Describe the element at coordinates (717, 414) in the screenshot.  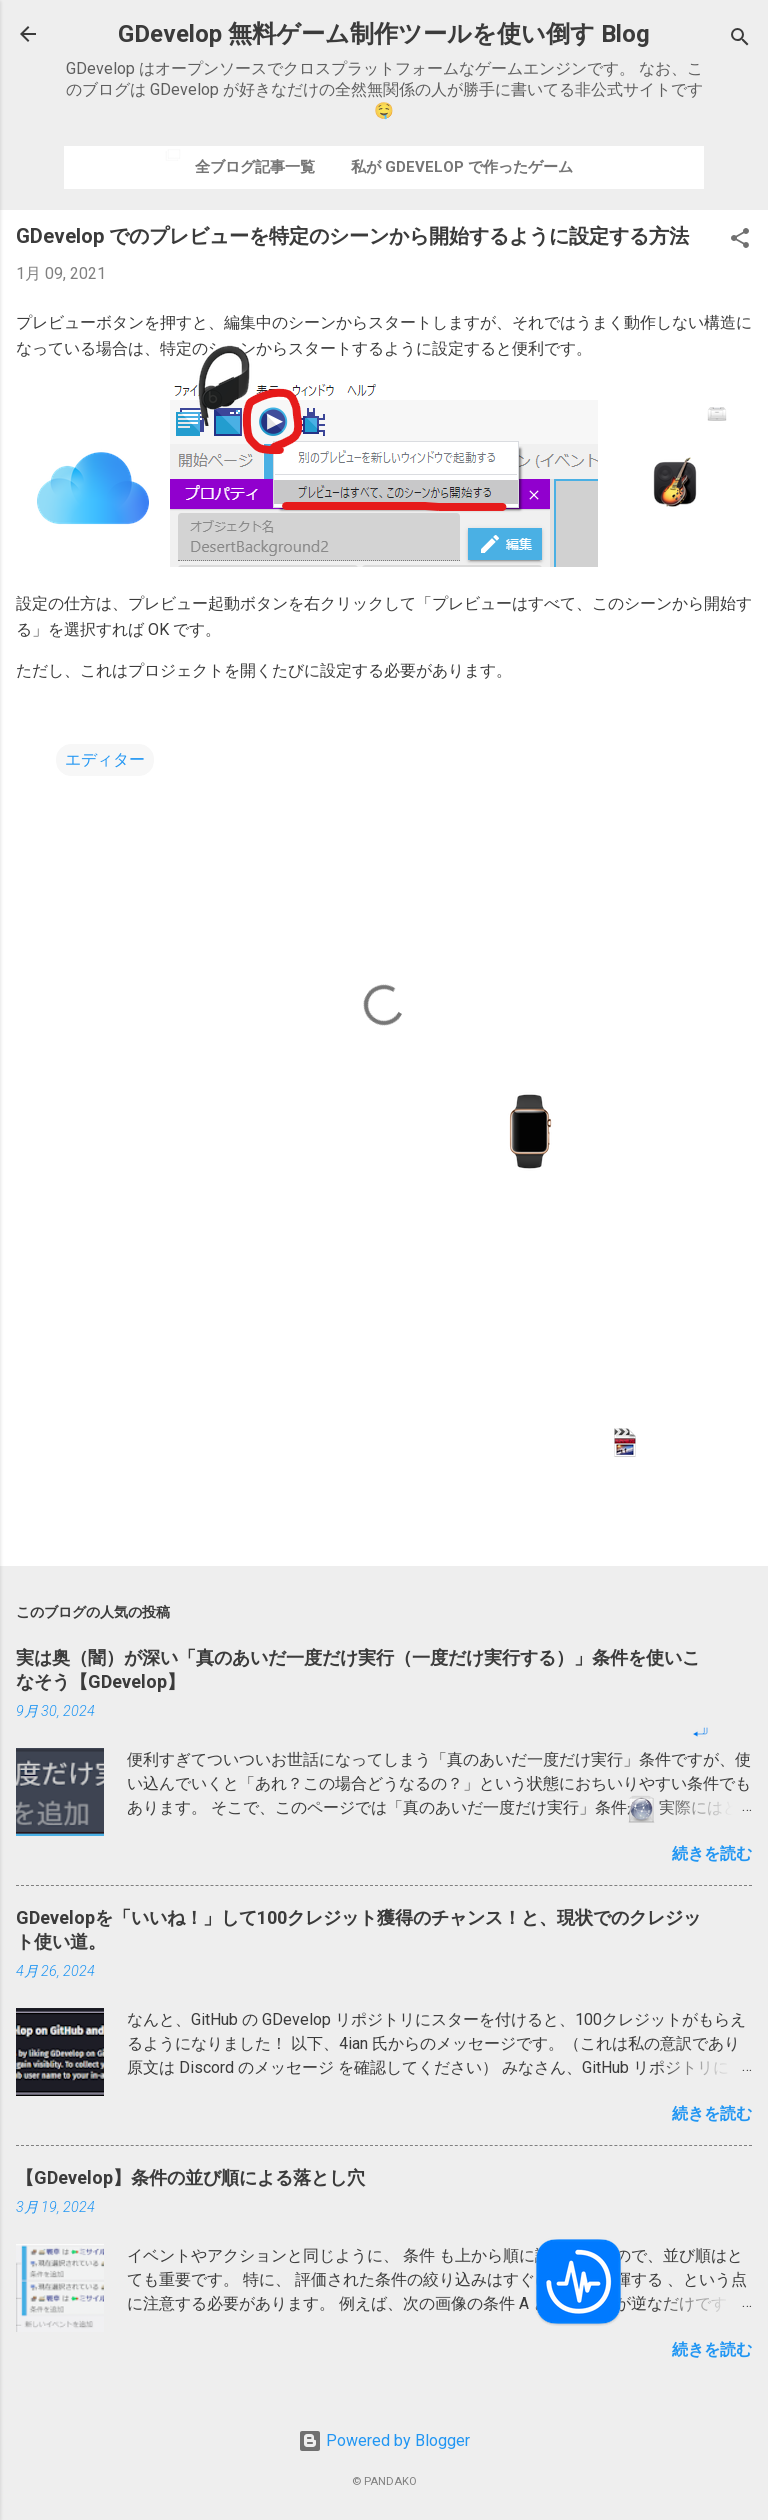
I see `access printer settings` at that location.